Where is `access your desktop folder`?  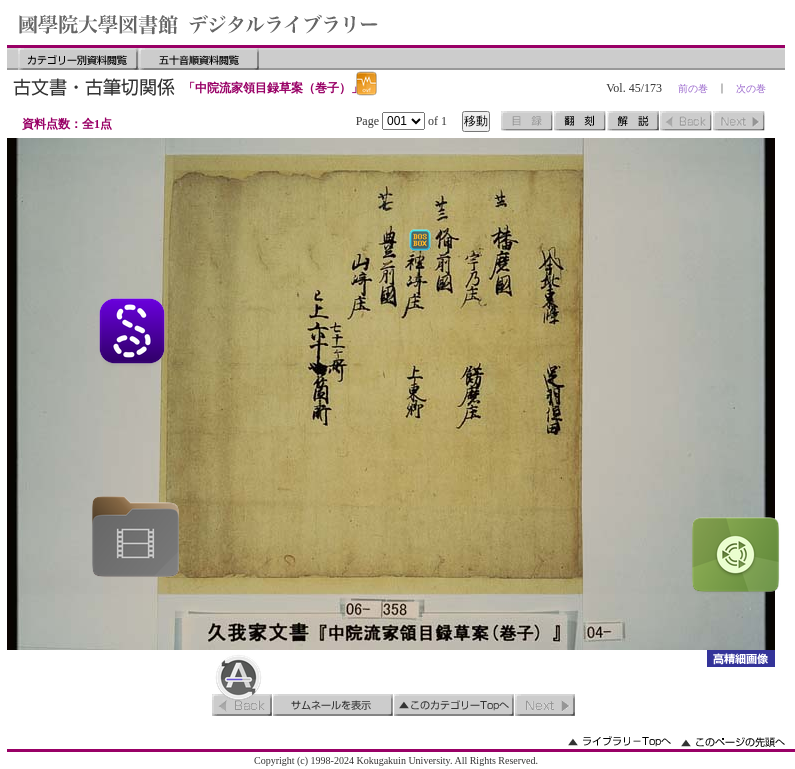 access your desktop folder is located at coordinates (735, 551).